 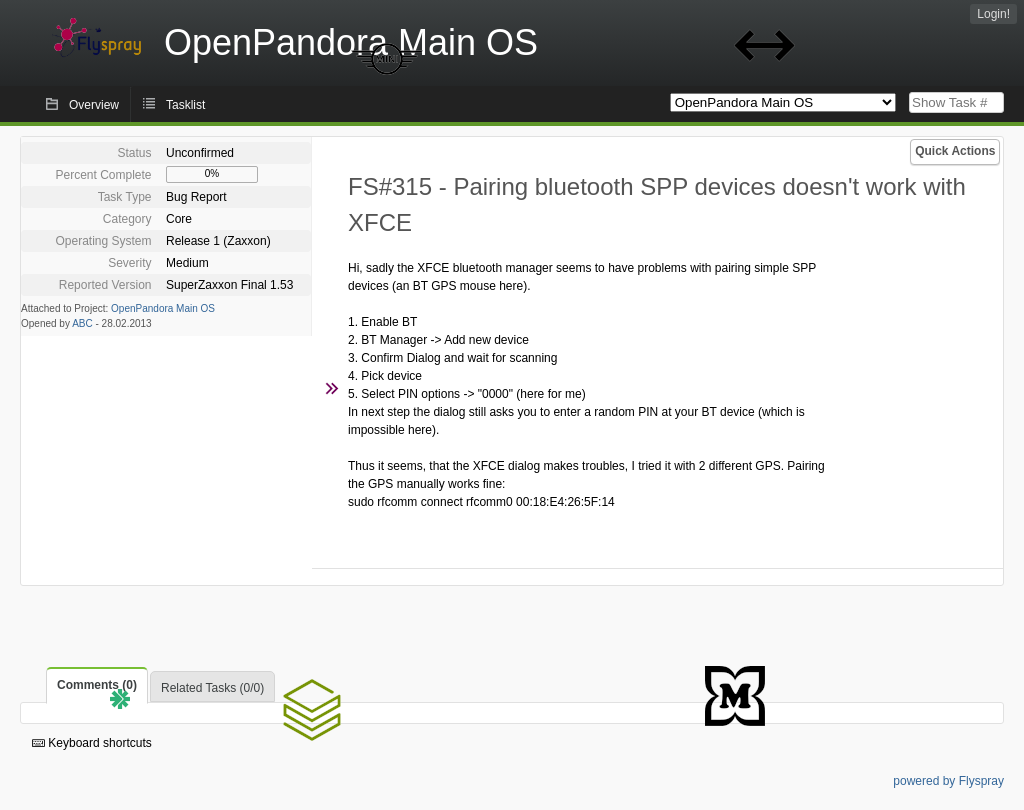 I want to click on mini cooper brand logo, so click(x=387, y=59).